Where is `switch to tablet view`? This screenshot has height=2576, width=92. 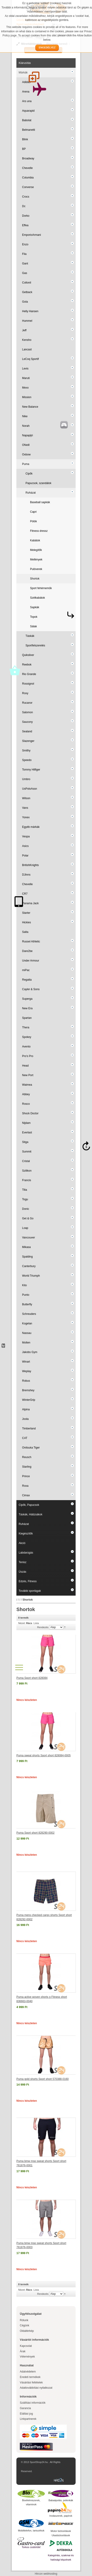 switch to tablet view is located at coordinates (19, 901).